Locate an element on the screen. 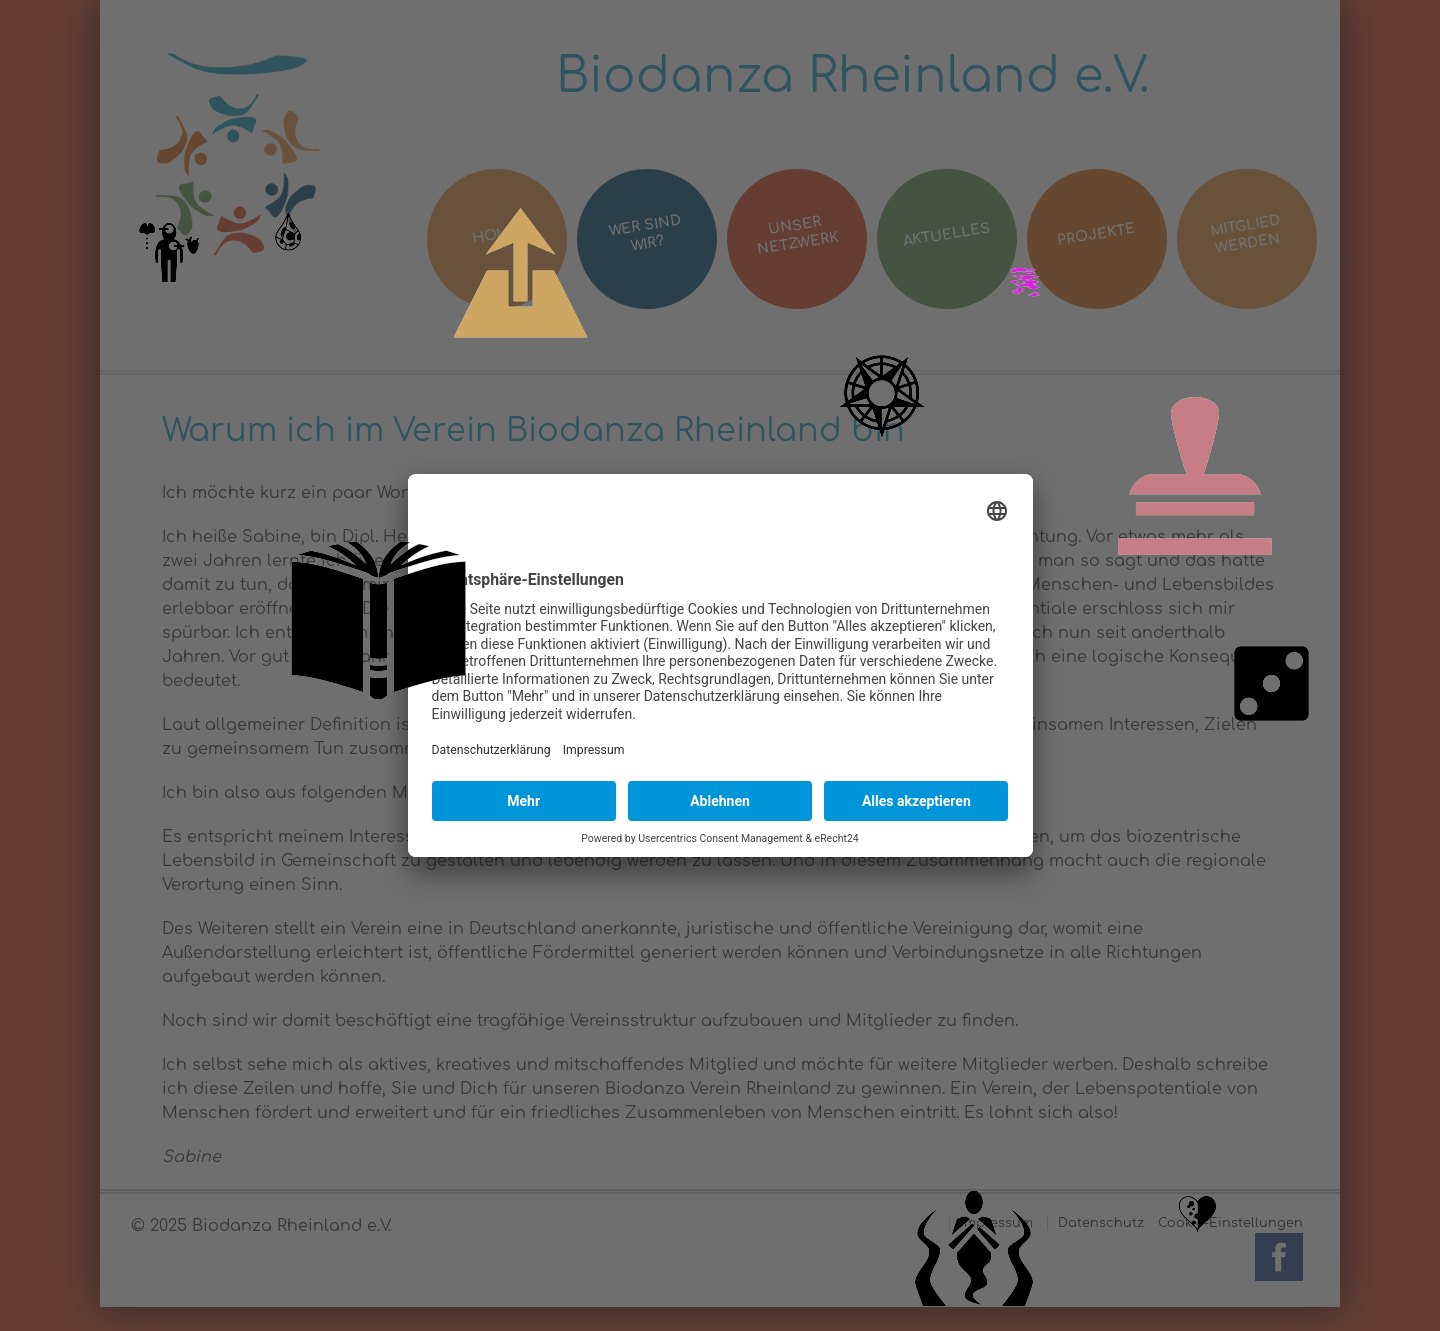 The width and height of the screenshot is (1440, 1331). indicates partial health or damage in a game is located at coordinates (1197, 1214).